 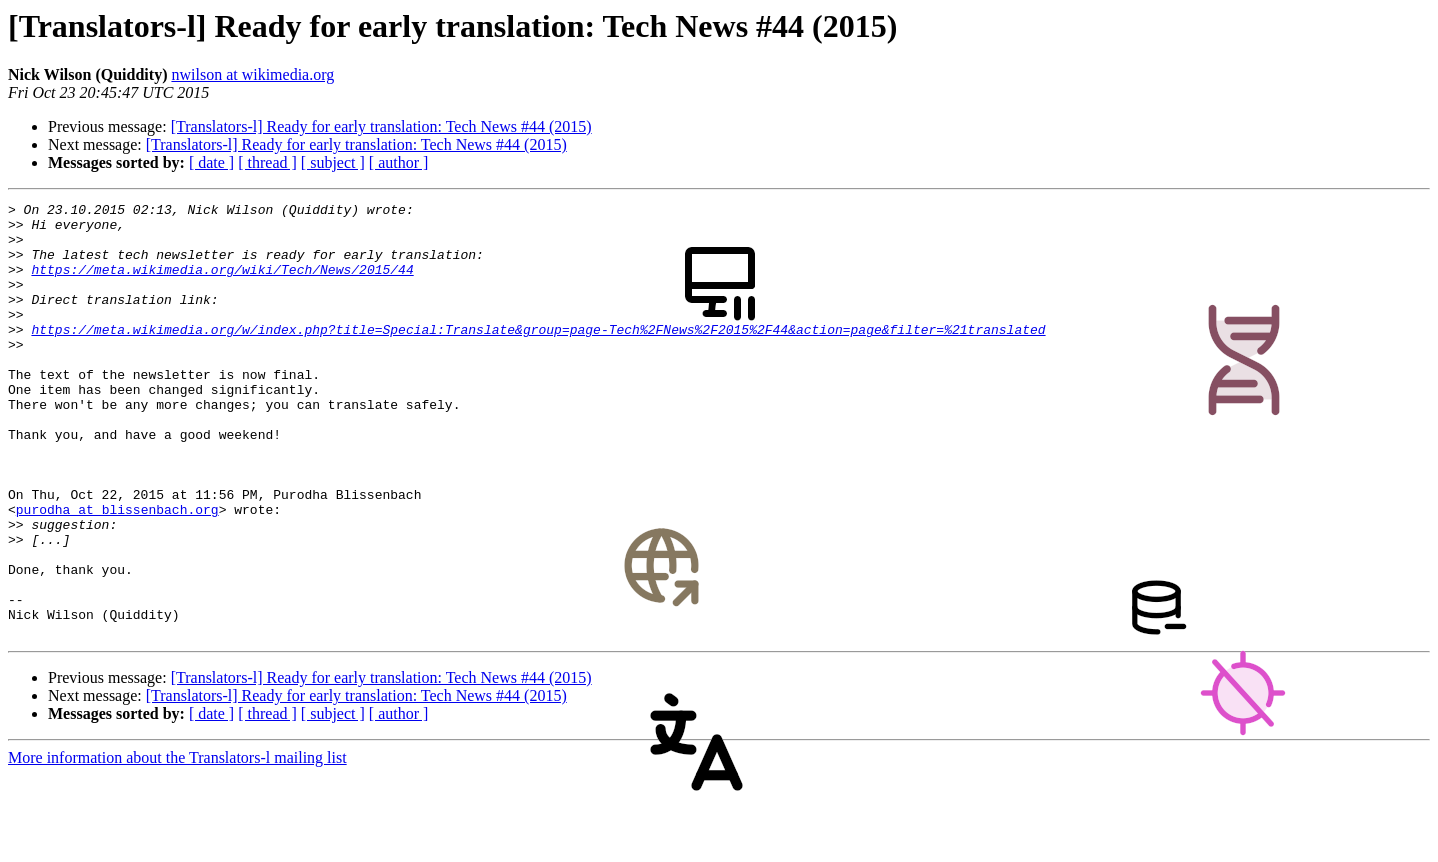 What do you see at coordinates (661, 565) in the screenshot?
I see `share content to the web` at bounding box center [661, 565].